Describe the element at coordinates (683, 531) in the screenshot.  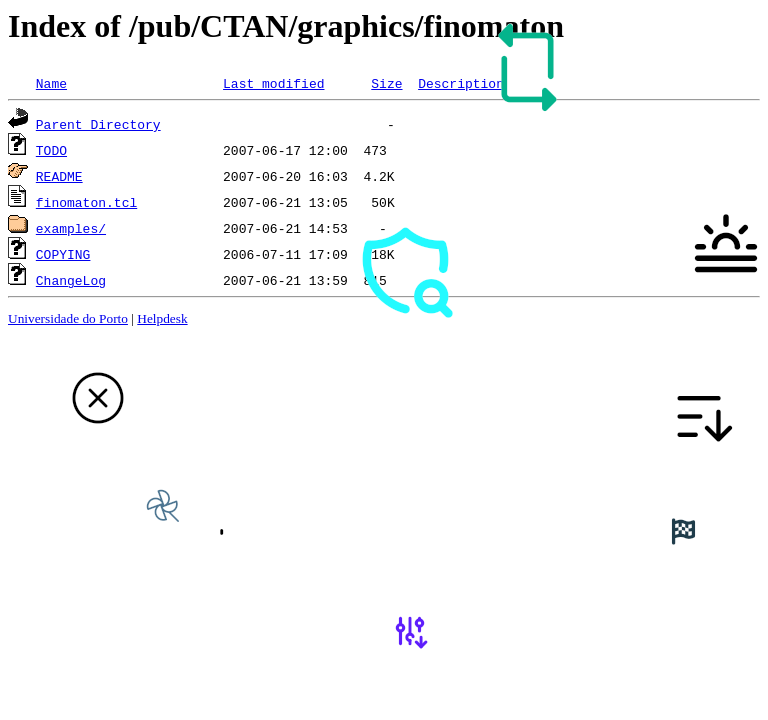
I see `indicates completion or finish point` at that location.